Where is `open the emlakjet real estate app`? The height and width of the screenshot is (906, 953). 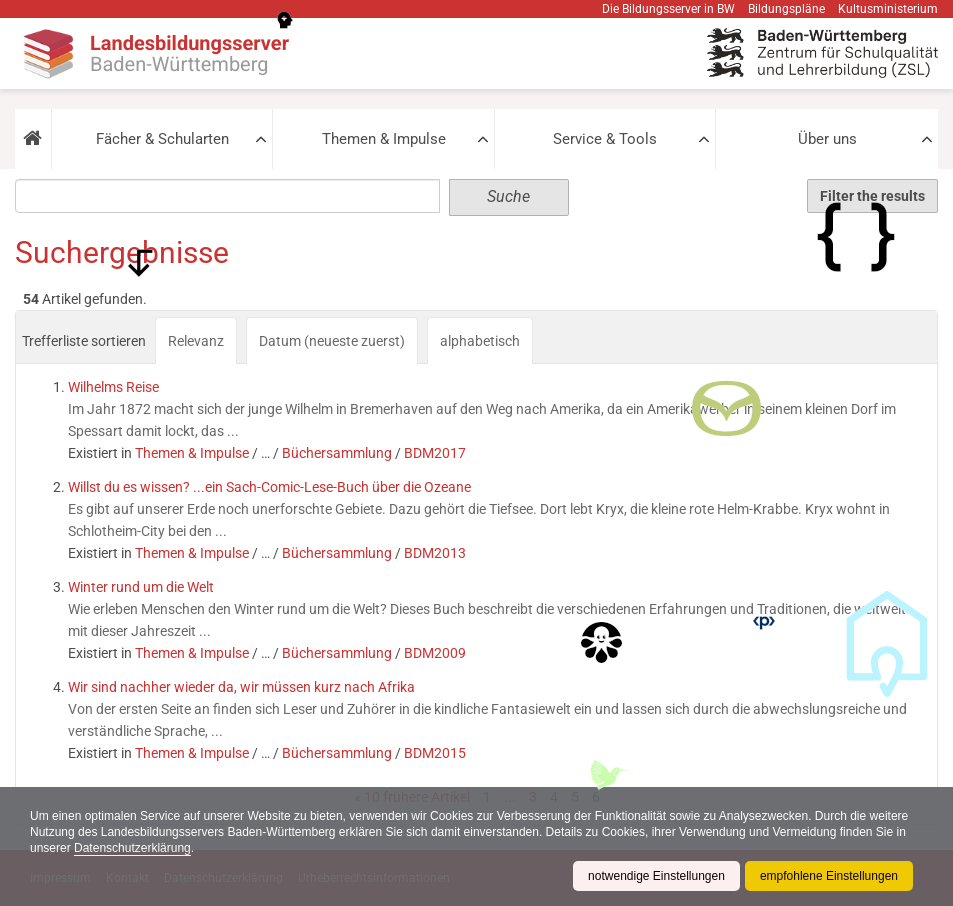
open the emlakjet real estate app is located at coordinates (887, 644).